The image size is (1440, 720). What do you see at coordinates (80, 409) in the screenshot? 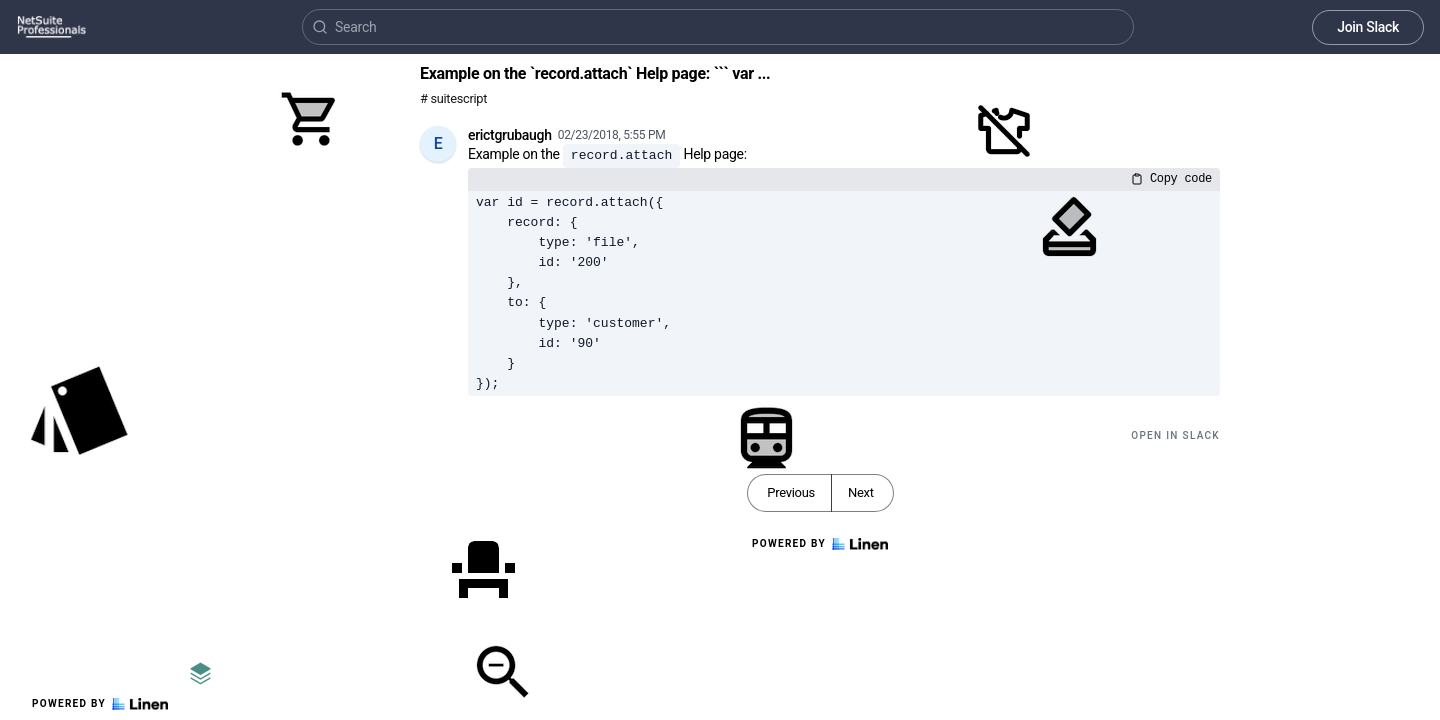
I see `apply a style or theme to content` at bounding box center [80, 409].